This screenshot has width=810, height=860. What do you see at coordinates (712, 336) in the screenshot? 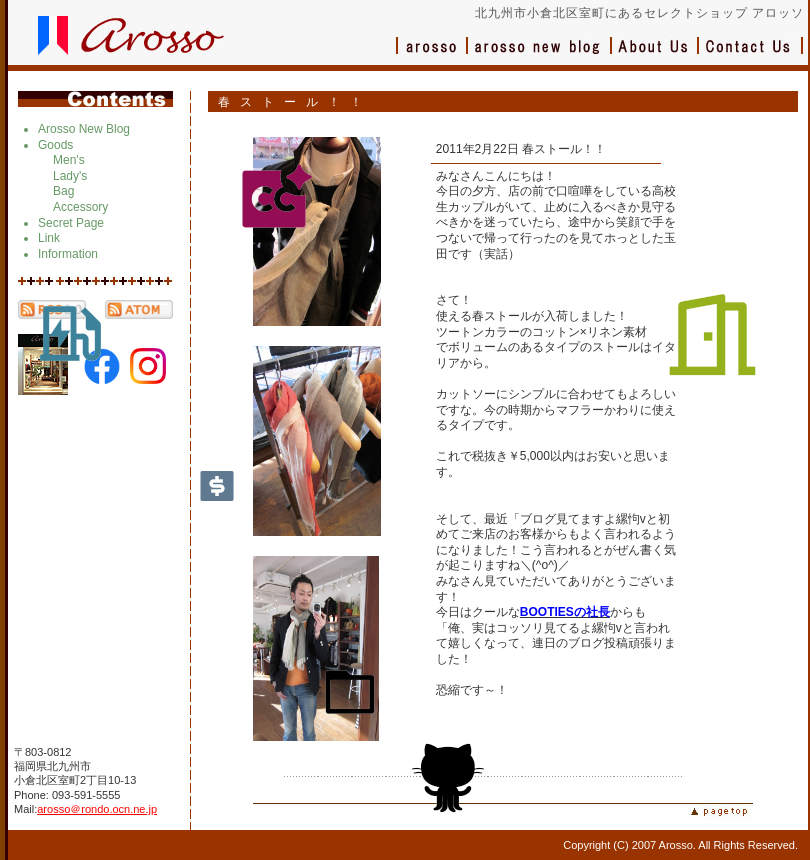
I see `log out or exit the application` at bounding box center [712, 336].